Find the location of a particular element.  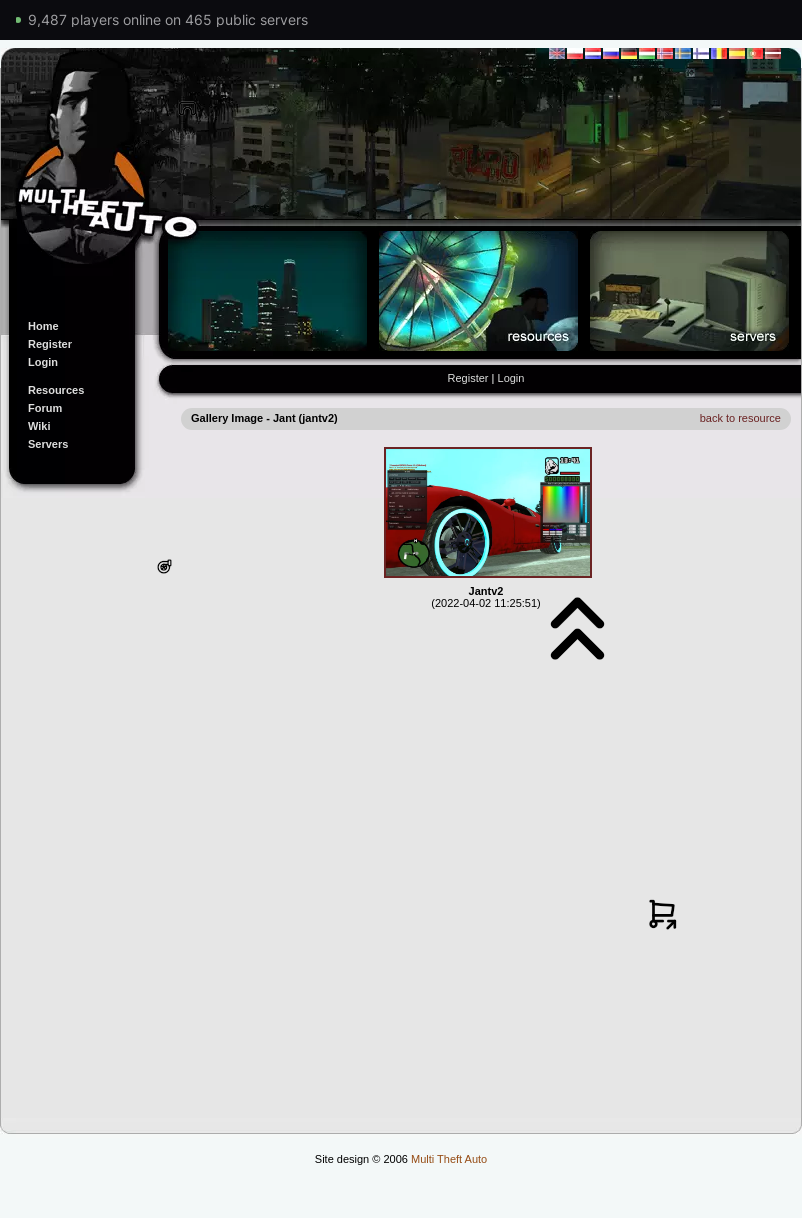

access turbocharger or engine performance settings is located at coordinates (164, 566).